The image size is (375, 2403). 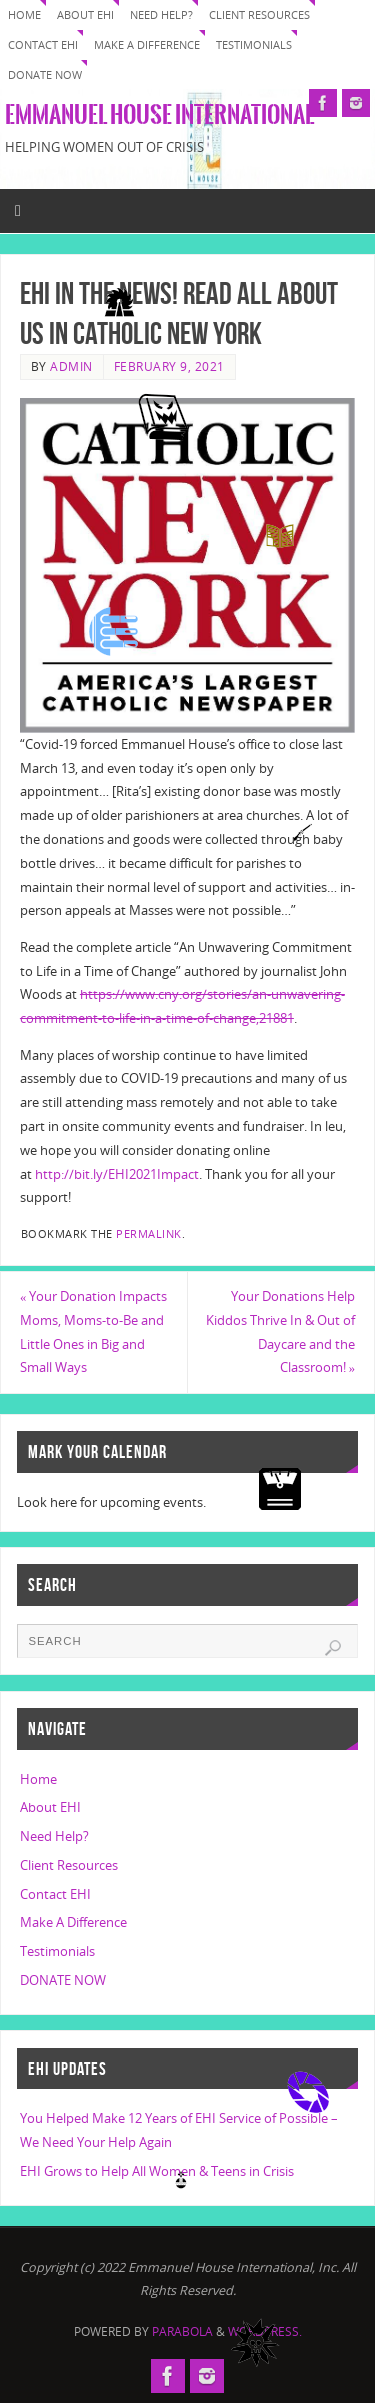 I want to click on open the grimoire or spellbook, so click(x=163, y=418).